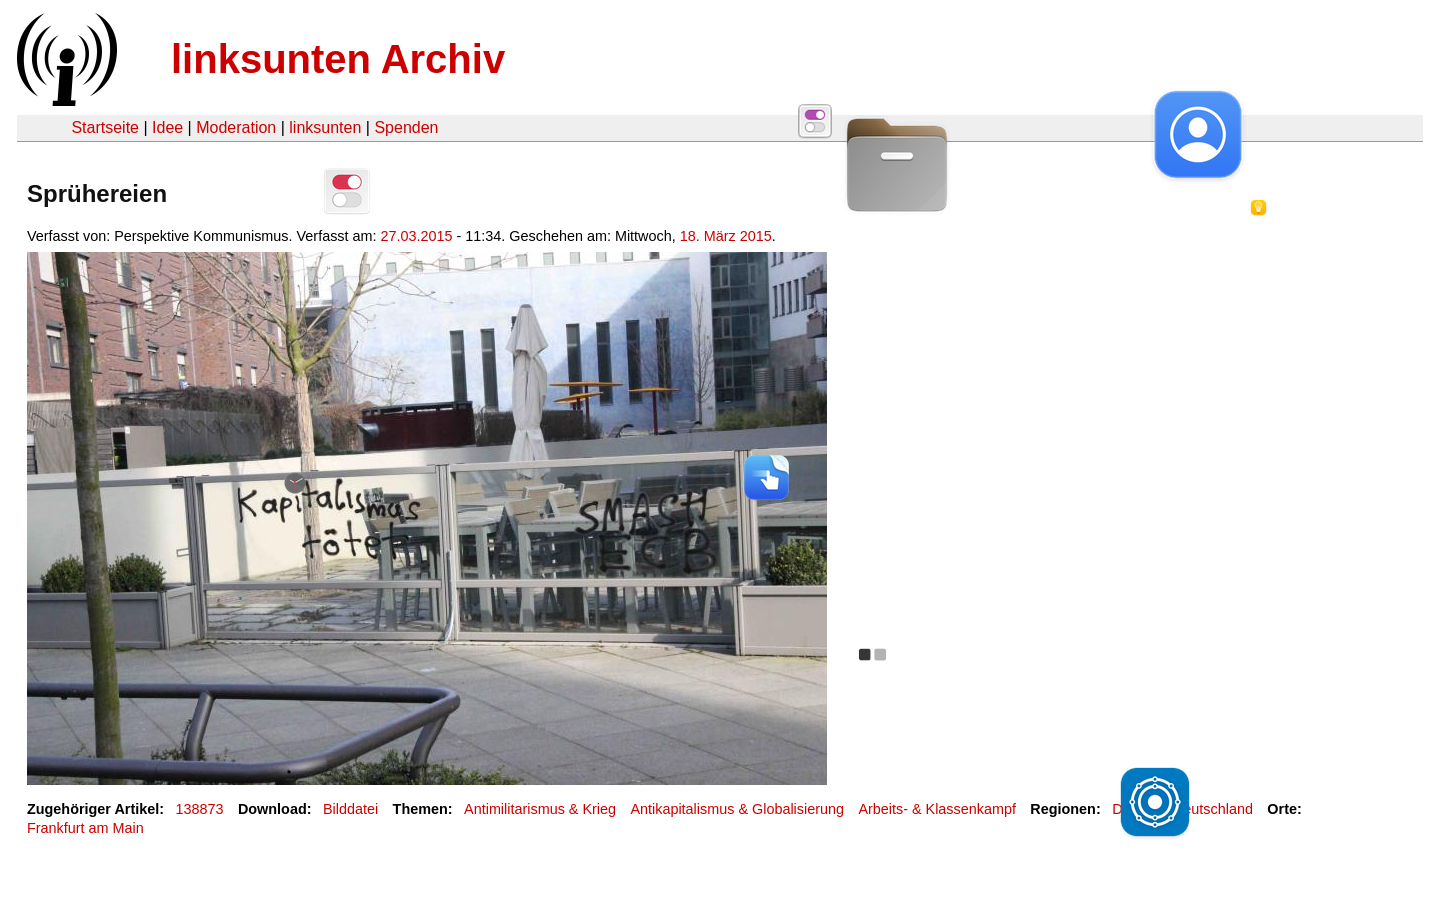  Describe the element at coordinates (872, 656) in the screenshot. I see `view task list or to-do items` at that location.